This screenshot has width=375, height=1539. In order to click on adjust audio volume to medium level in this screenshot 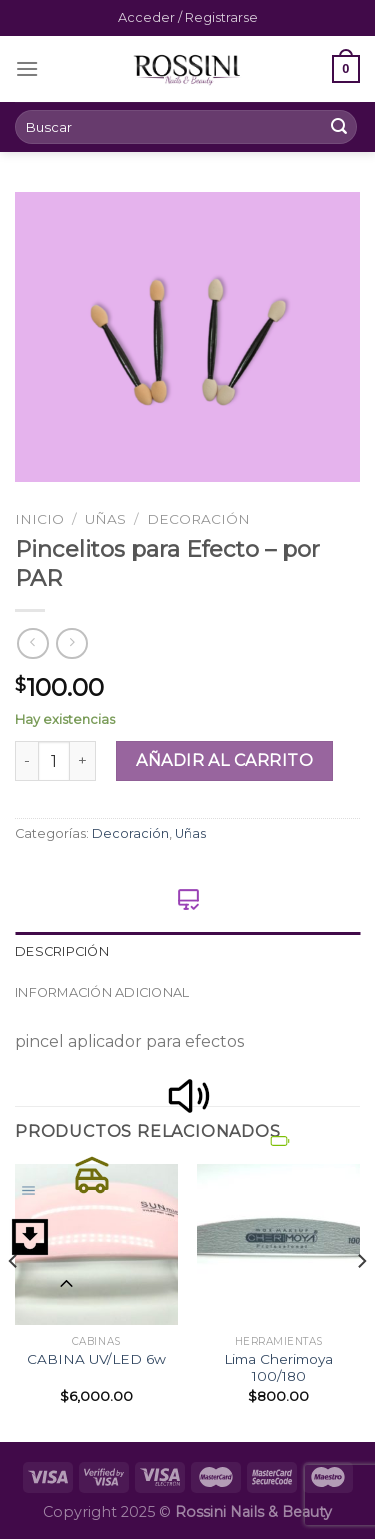, I will do `click(189, 1096)`.